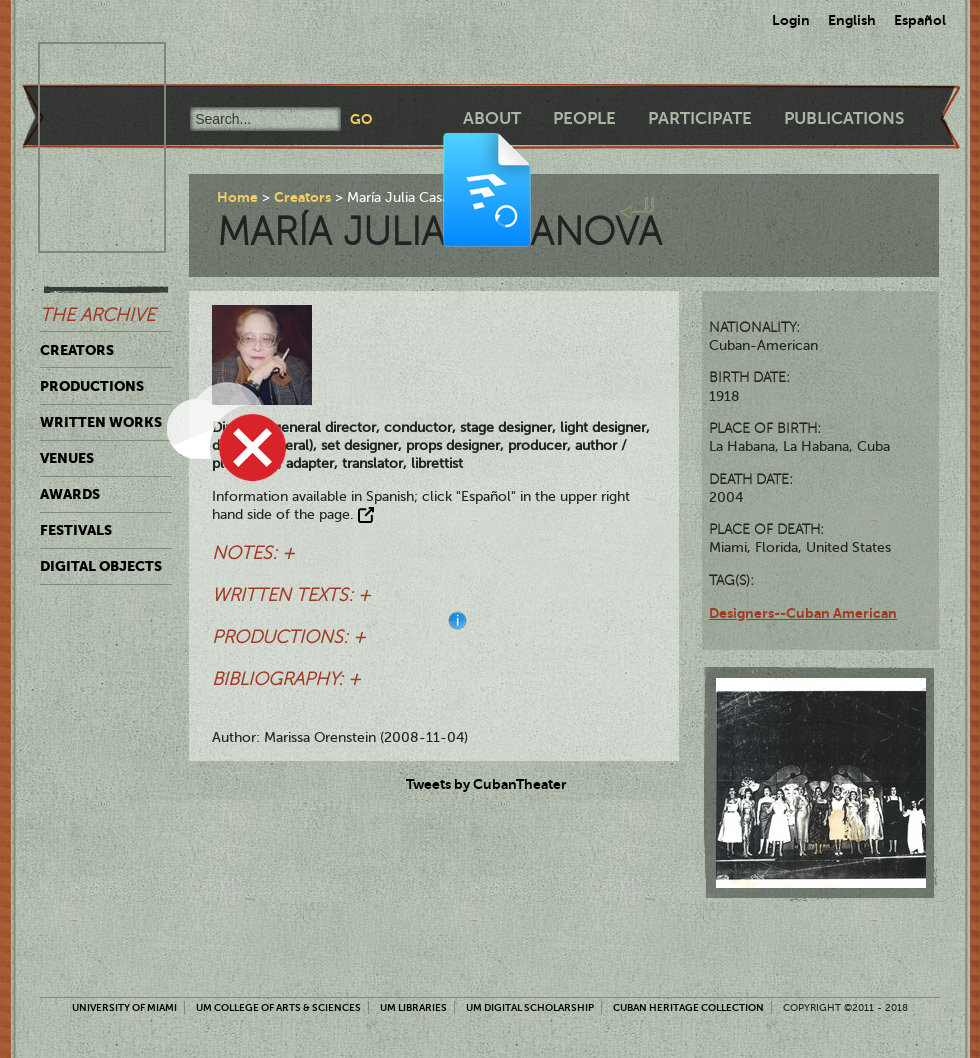 The image size is (980, 1058). What do you see at coordinates (487, 192) in the screenshot?
I see `a sketchbook or sketch file associated with wine/windows compatibility layer` at bounding box center [487, 192].